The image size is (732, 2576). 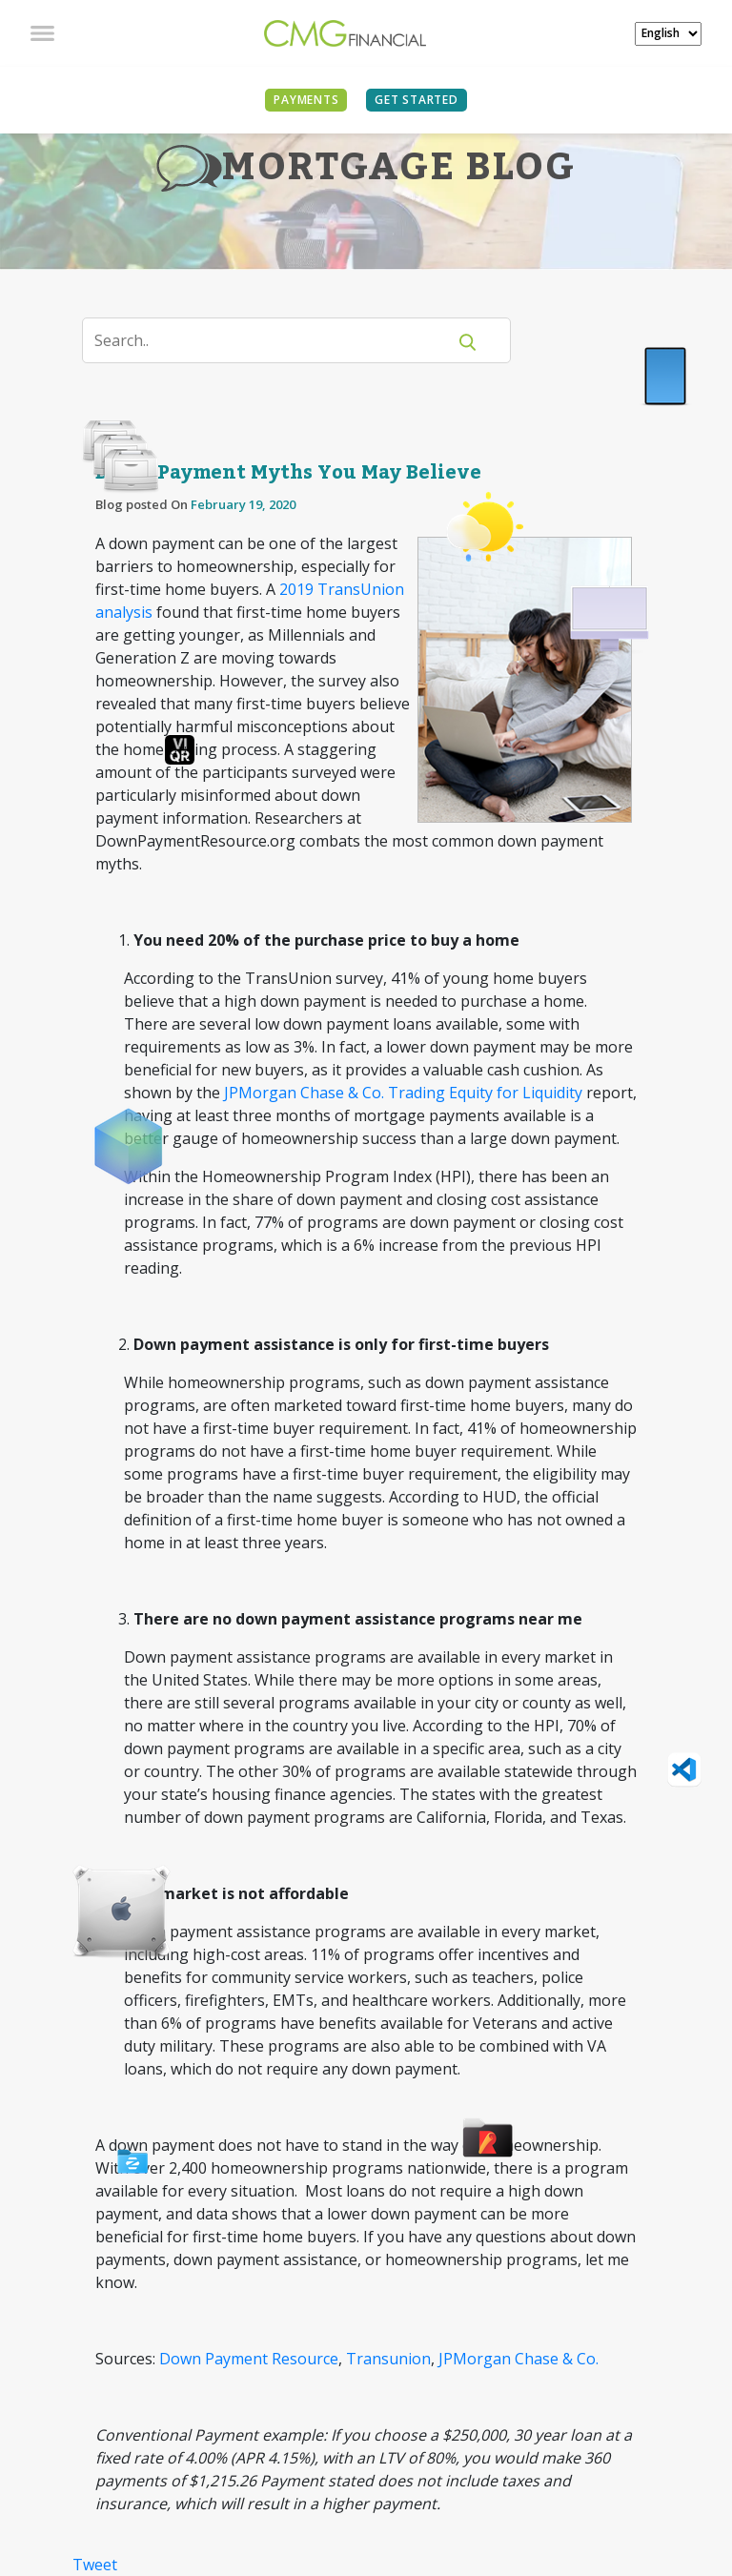 What do you see at coordinates (132, 2162) in the screenshot?
I see `open zorin os system folder` at bounding box center [132, 2162].